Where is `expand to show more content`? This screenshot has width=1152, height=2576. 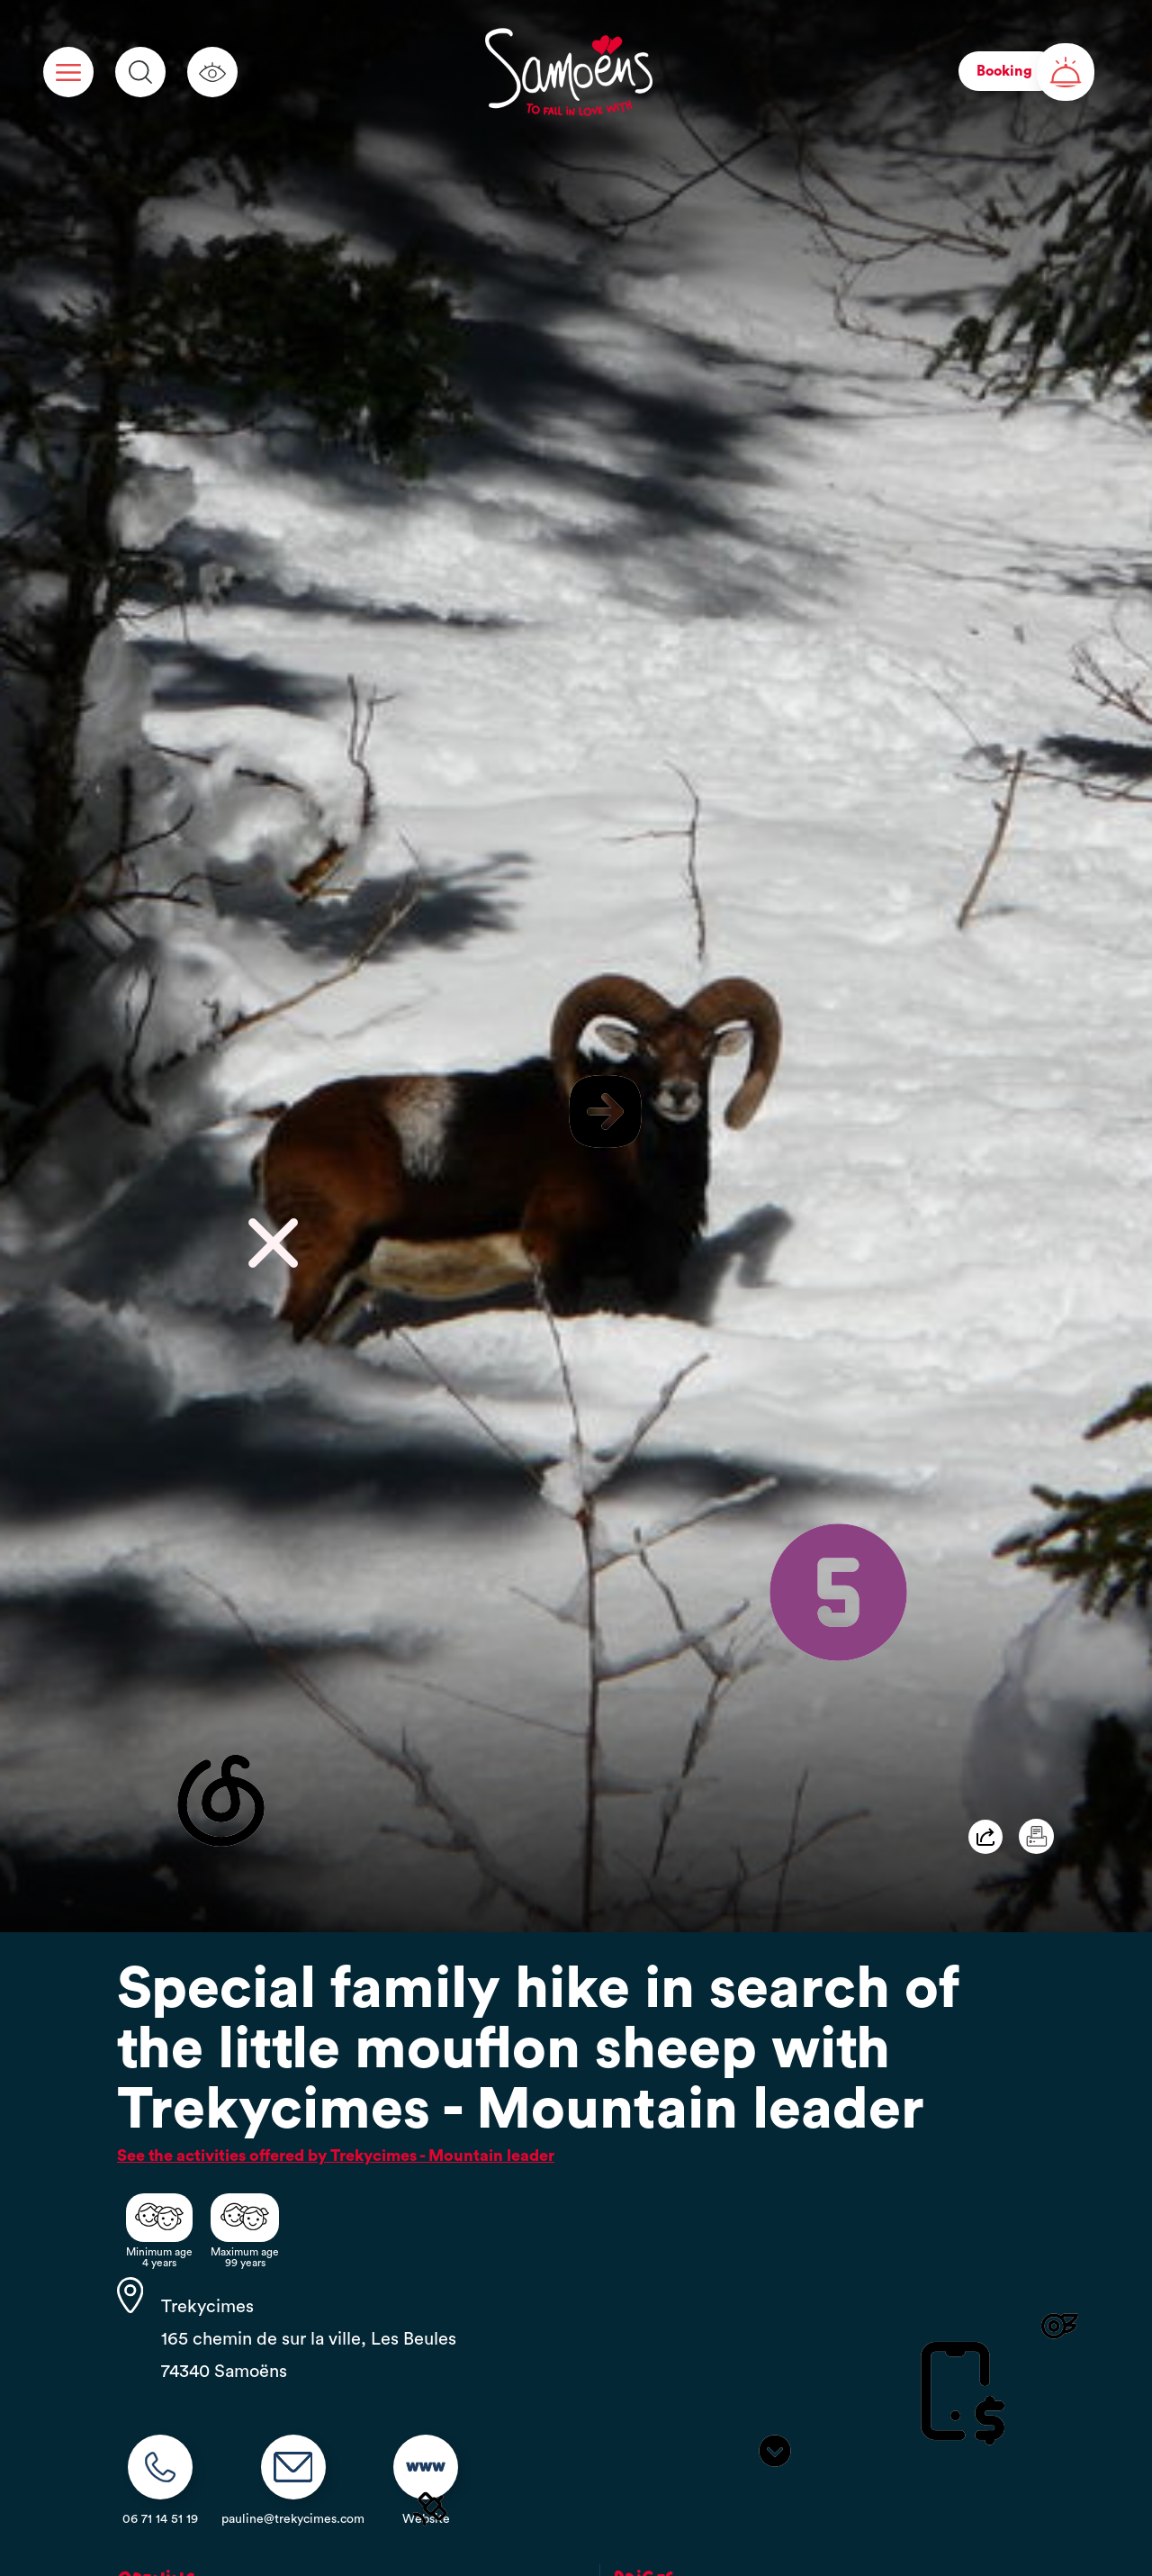 expand to show more content is located at coordinates (775, 2451).